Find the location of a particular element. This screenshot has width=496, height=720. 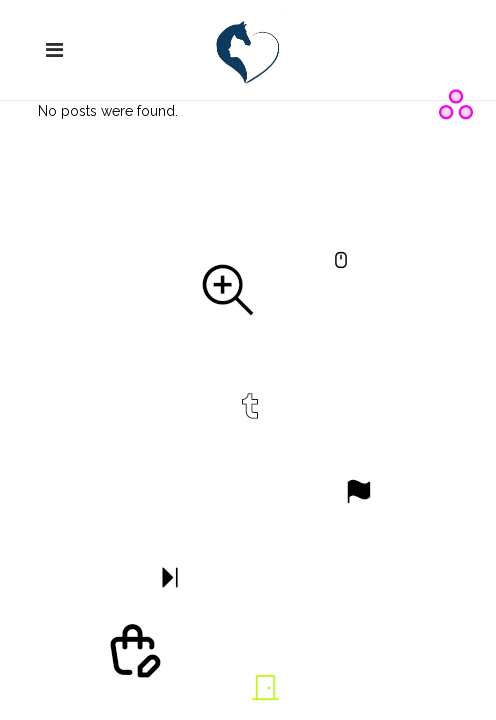

mouse input device indicator is located at coordinates (341, 260).